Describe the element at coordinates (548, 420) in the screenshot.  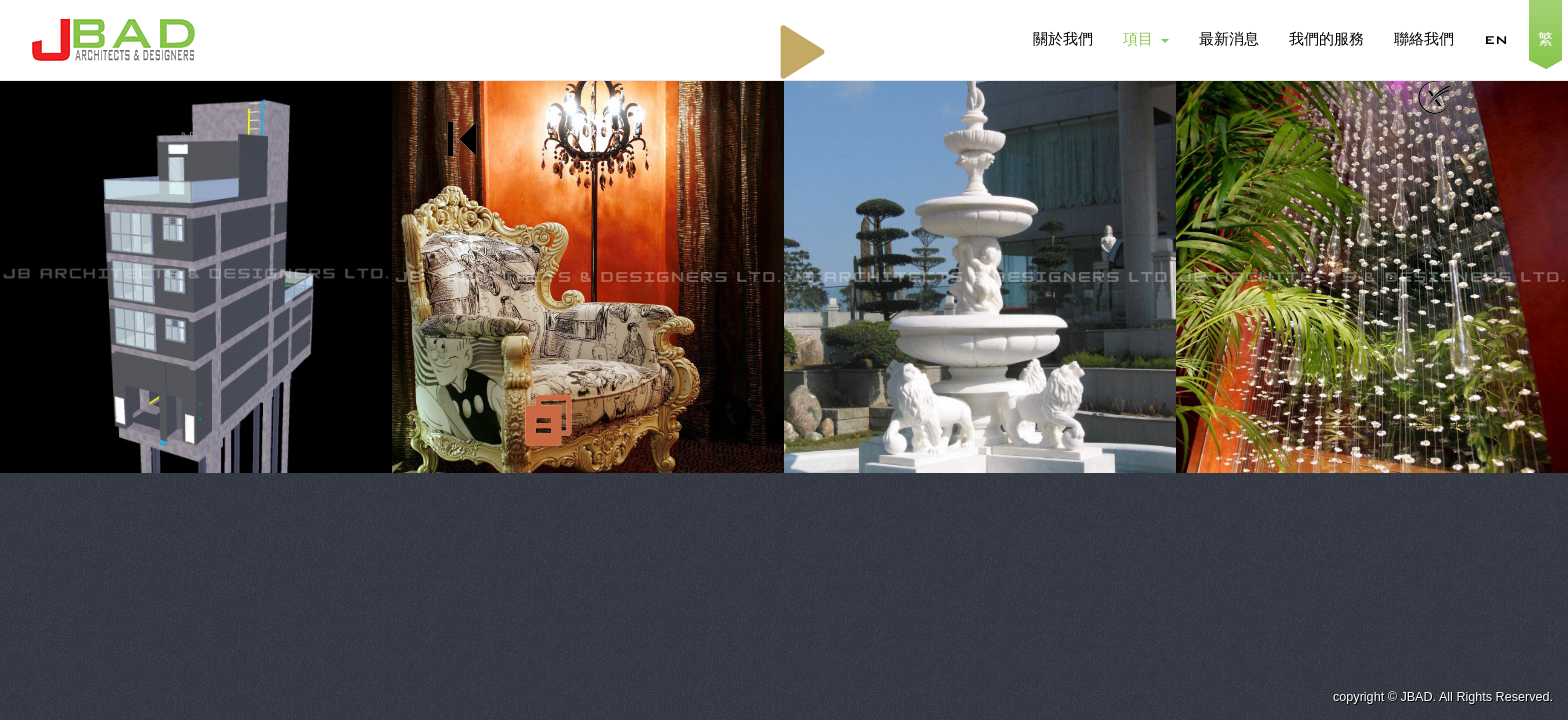
I see `copy file to clipboard` at that location.